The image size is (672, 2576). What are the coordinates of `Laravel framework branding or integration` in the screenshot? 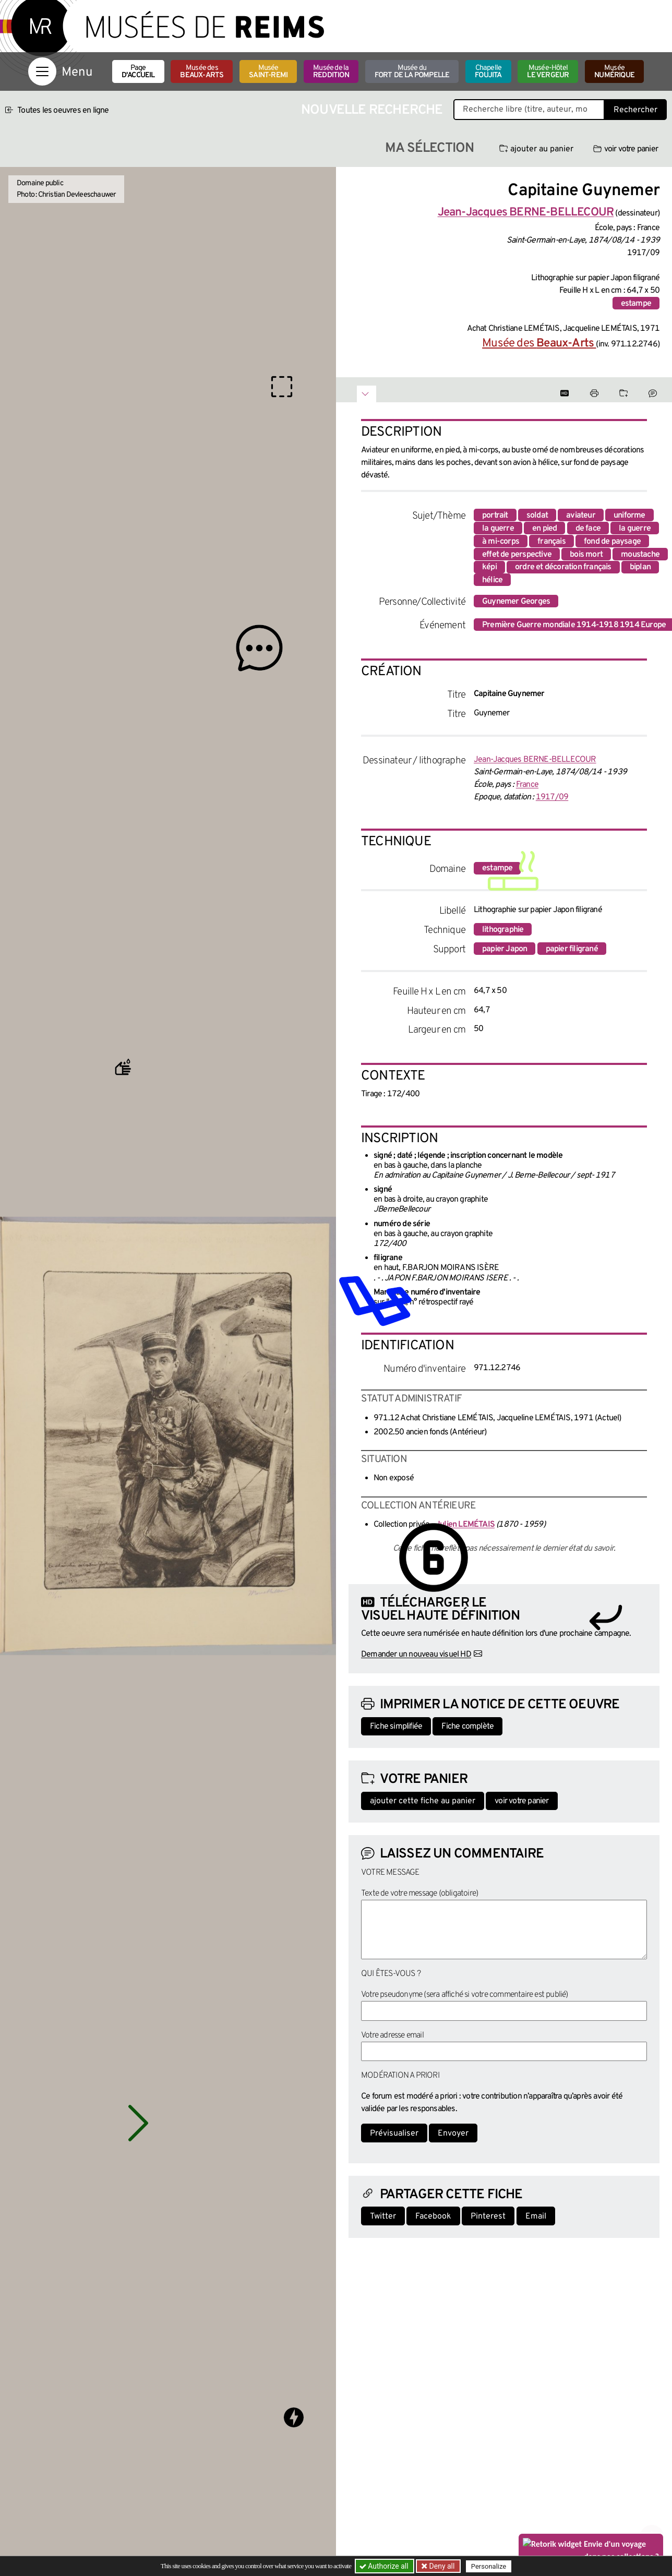 It's located at (375, 1301).